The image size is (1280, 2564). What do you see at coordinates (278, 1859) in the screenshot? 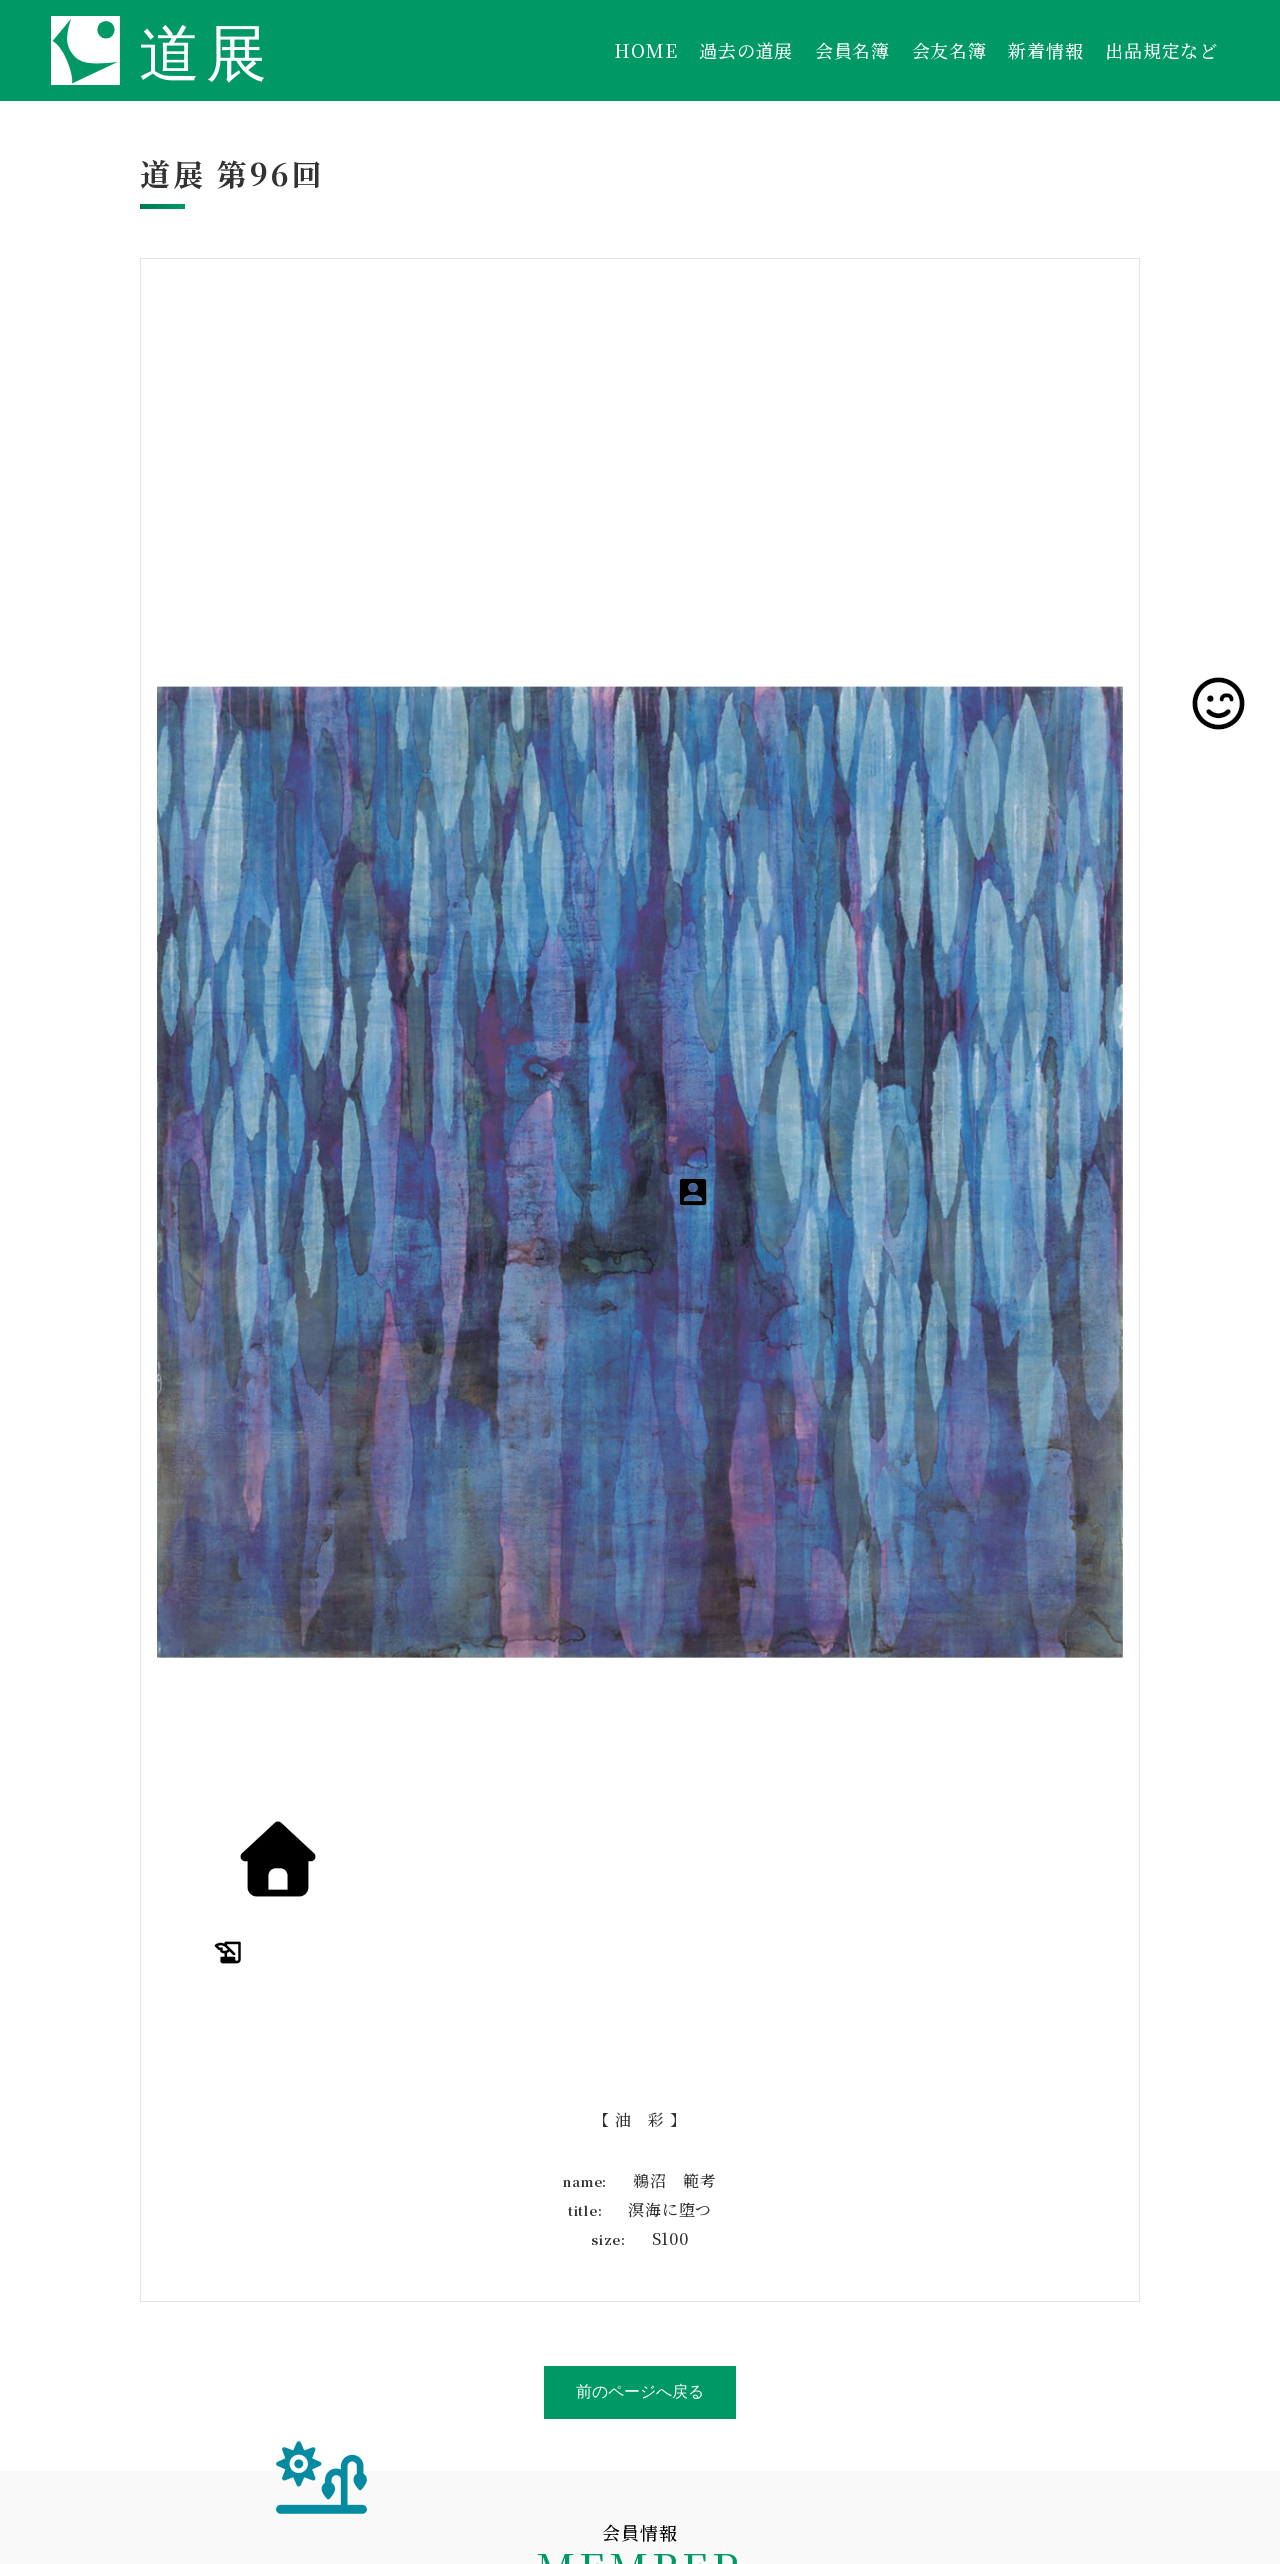
I see `navigate to home screen` at bounding box center [278, 1859].